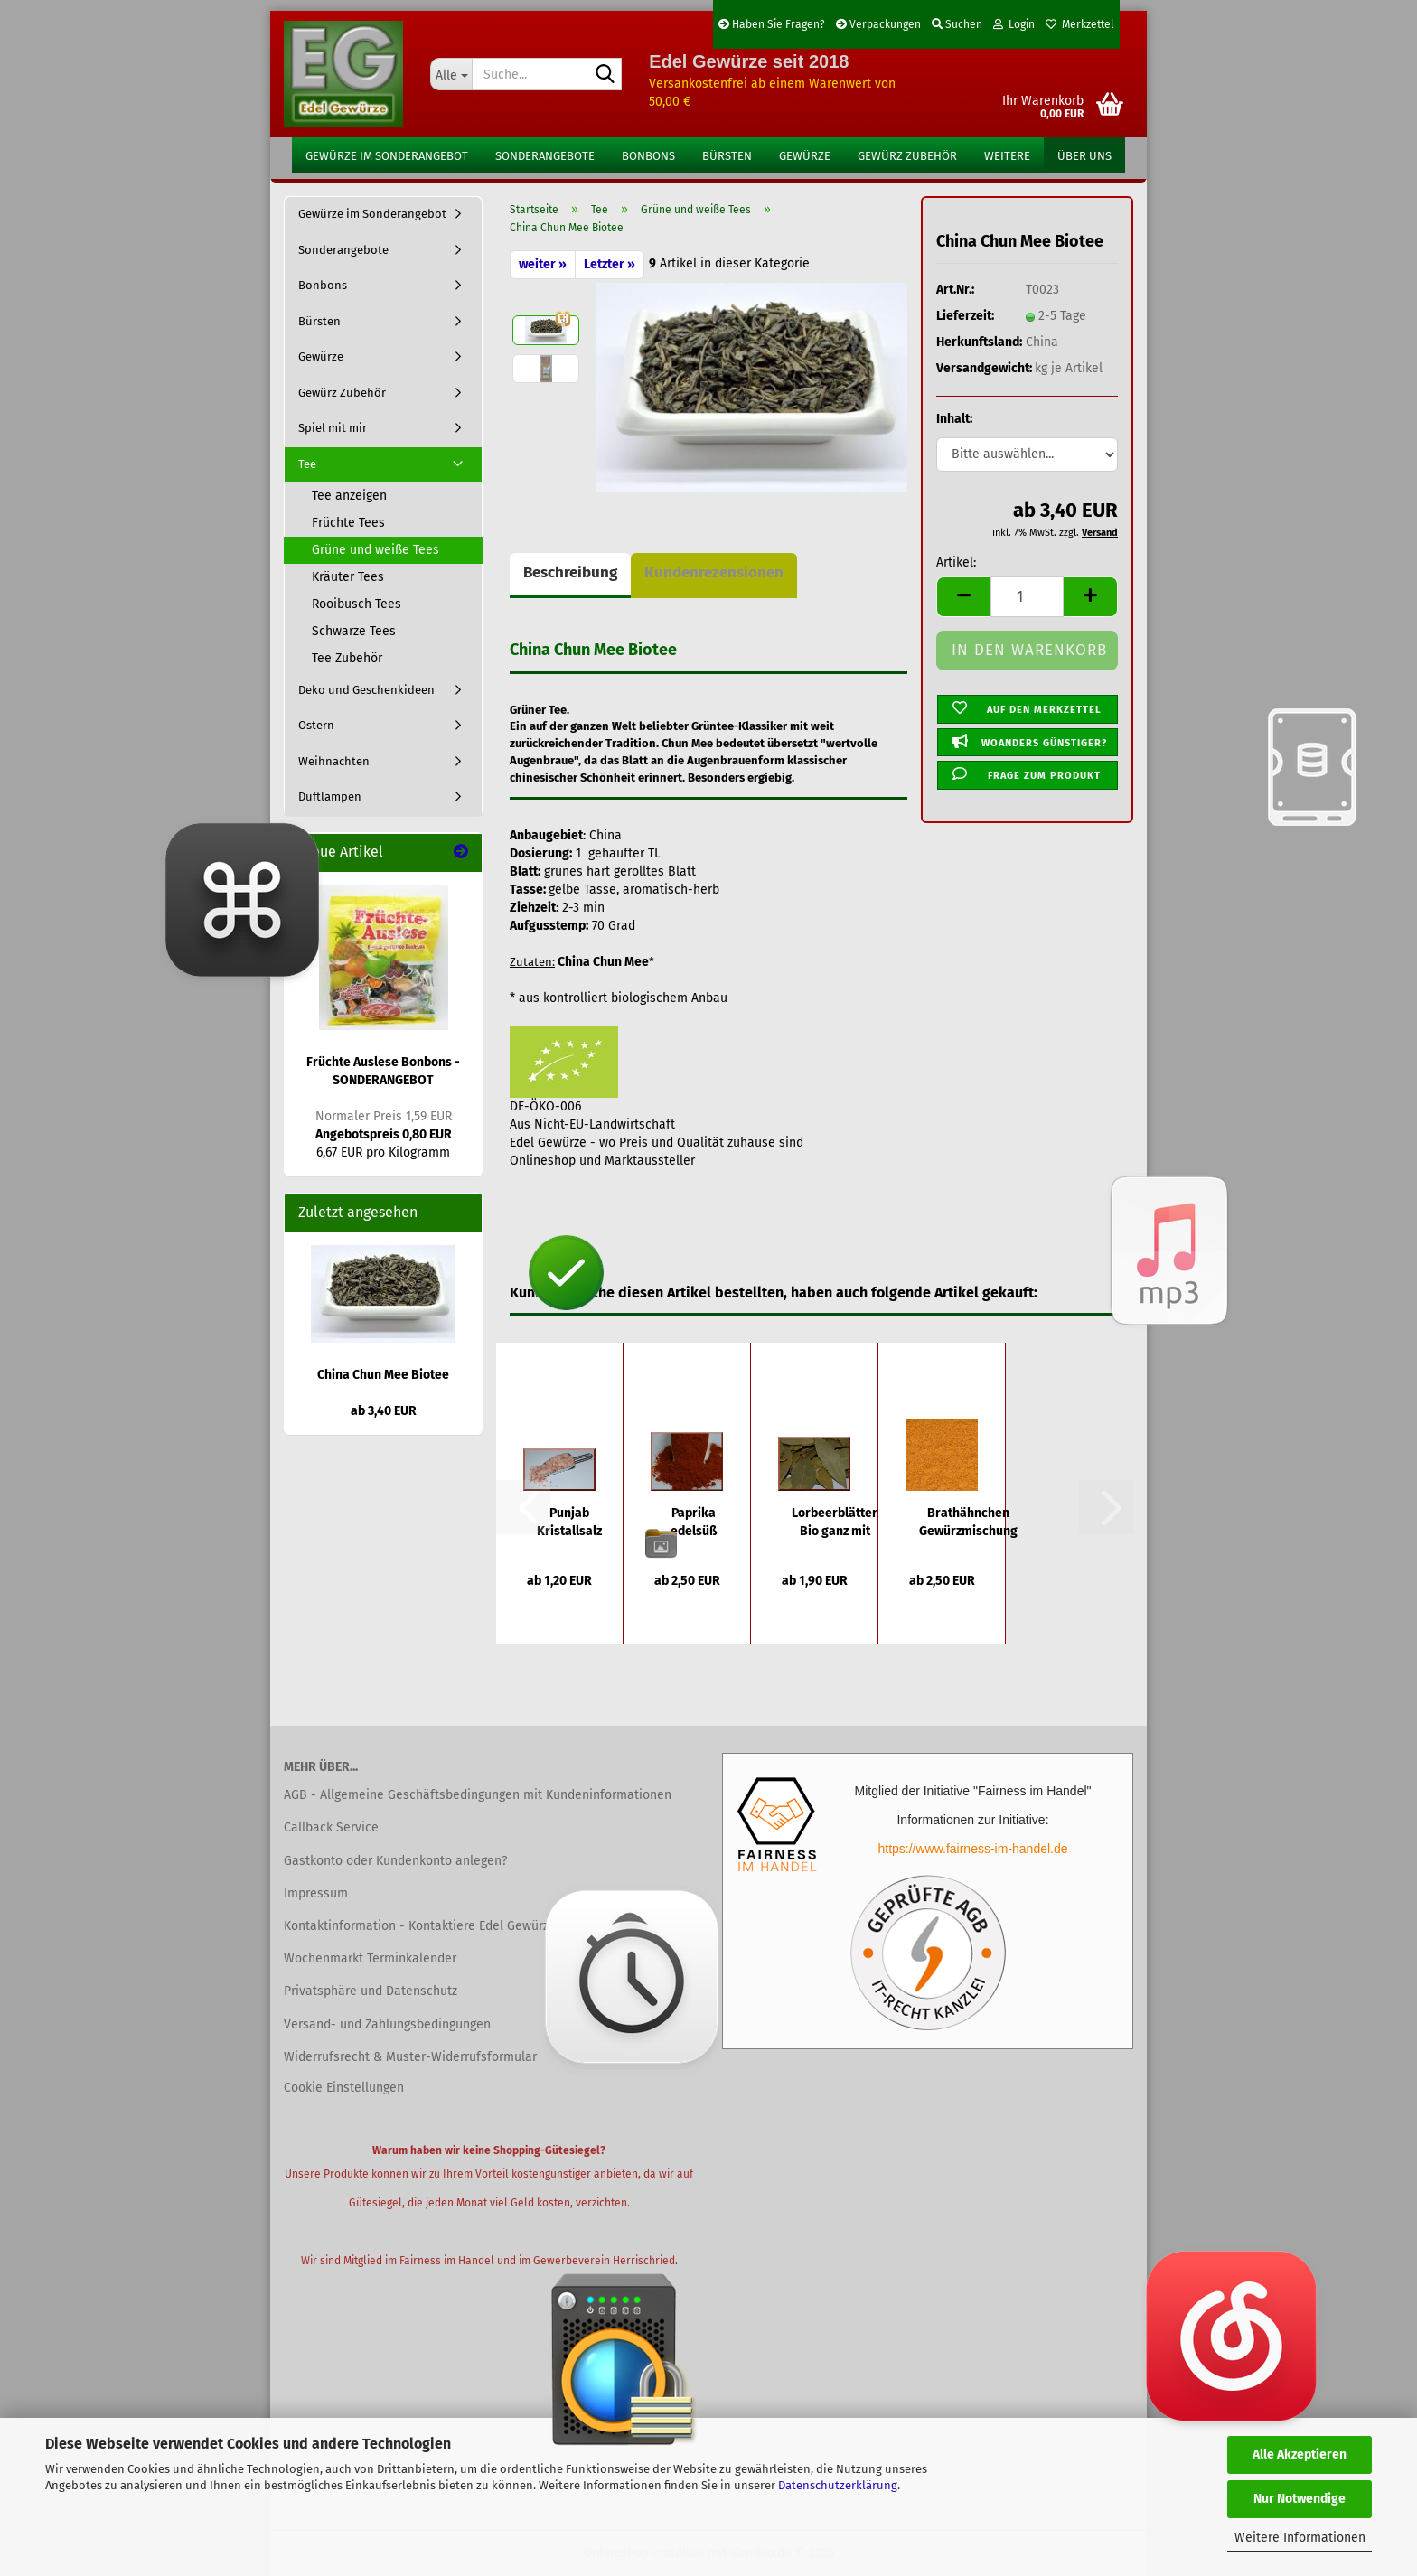 This screenshot has width=1417, height=2576. I want to click on indicates a locked RAID 1 storage array, so click(614, 2359).